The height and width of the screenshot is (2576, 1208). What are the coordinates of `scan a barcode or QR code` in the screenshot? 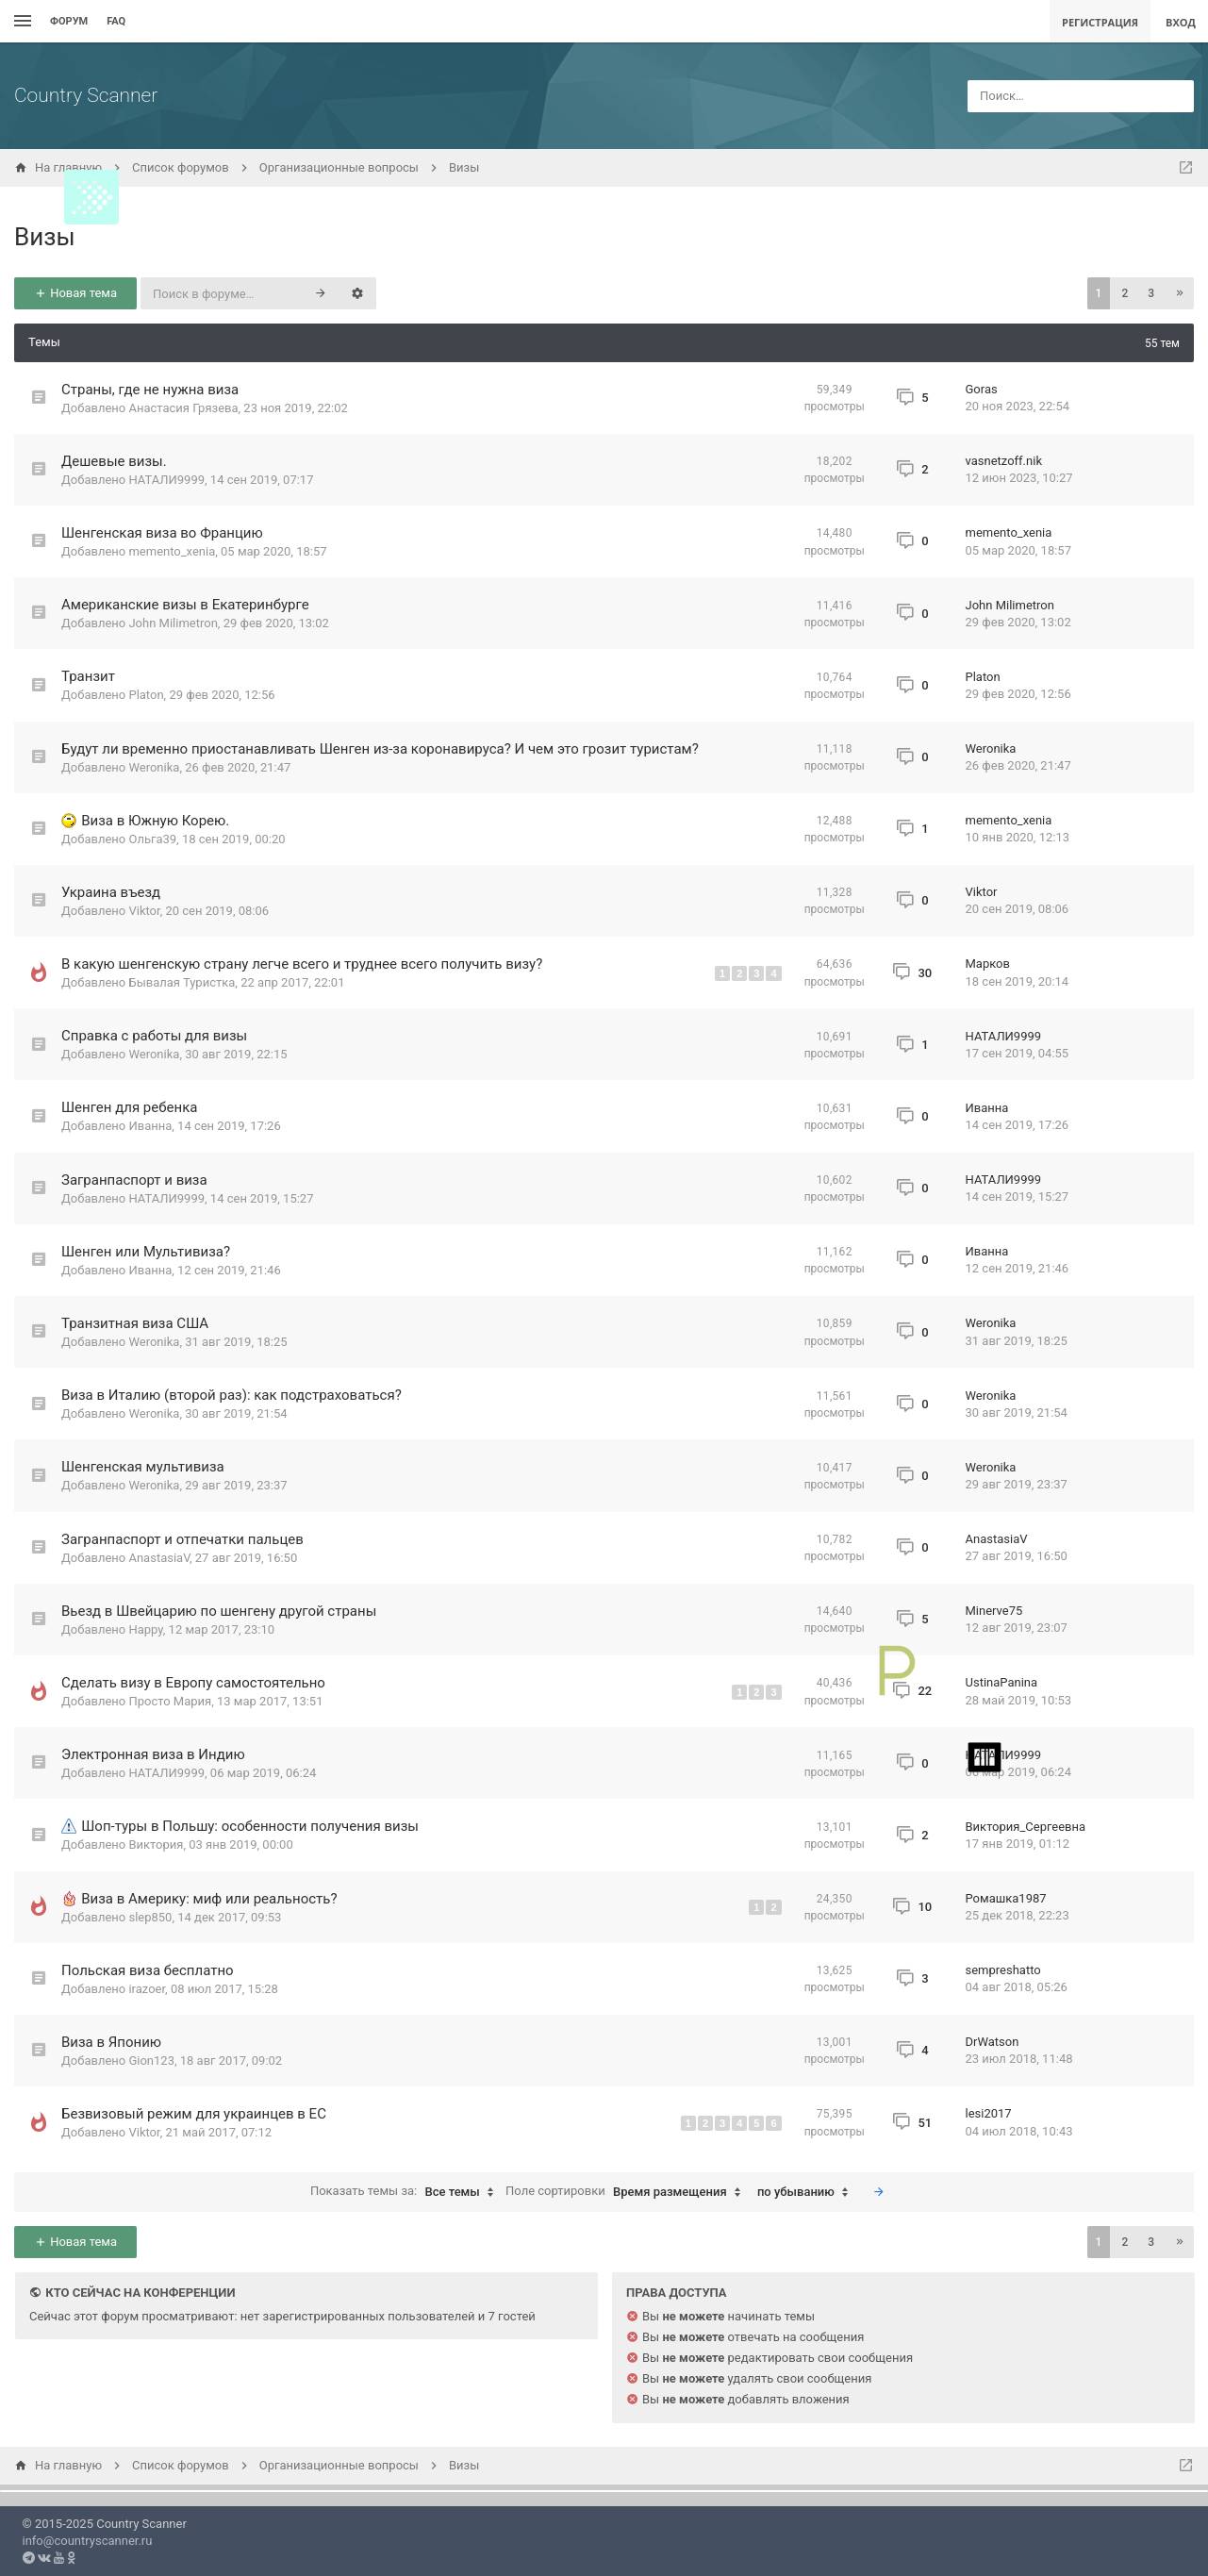 It's located at (985, 1757).